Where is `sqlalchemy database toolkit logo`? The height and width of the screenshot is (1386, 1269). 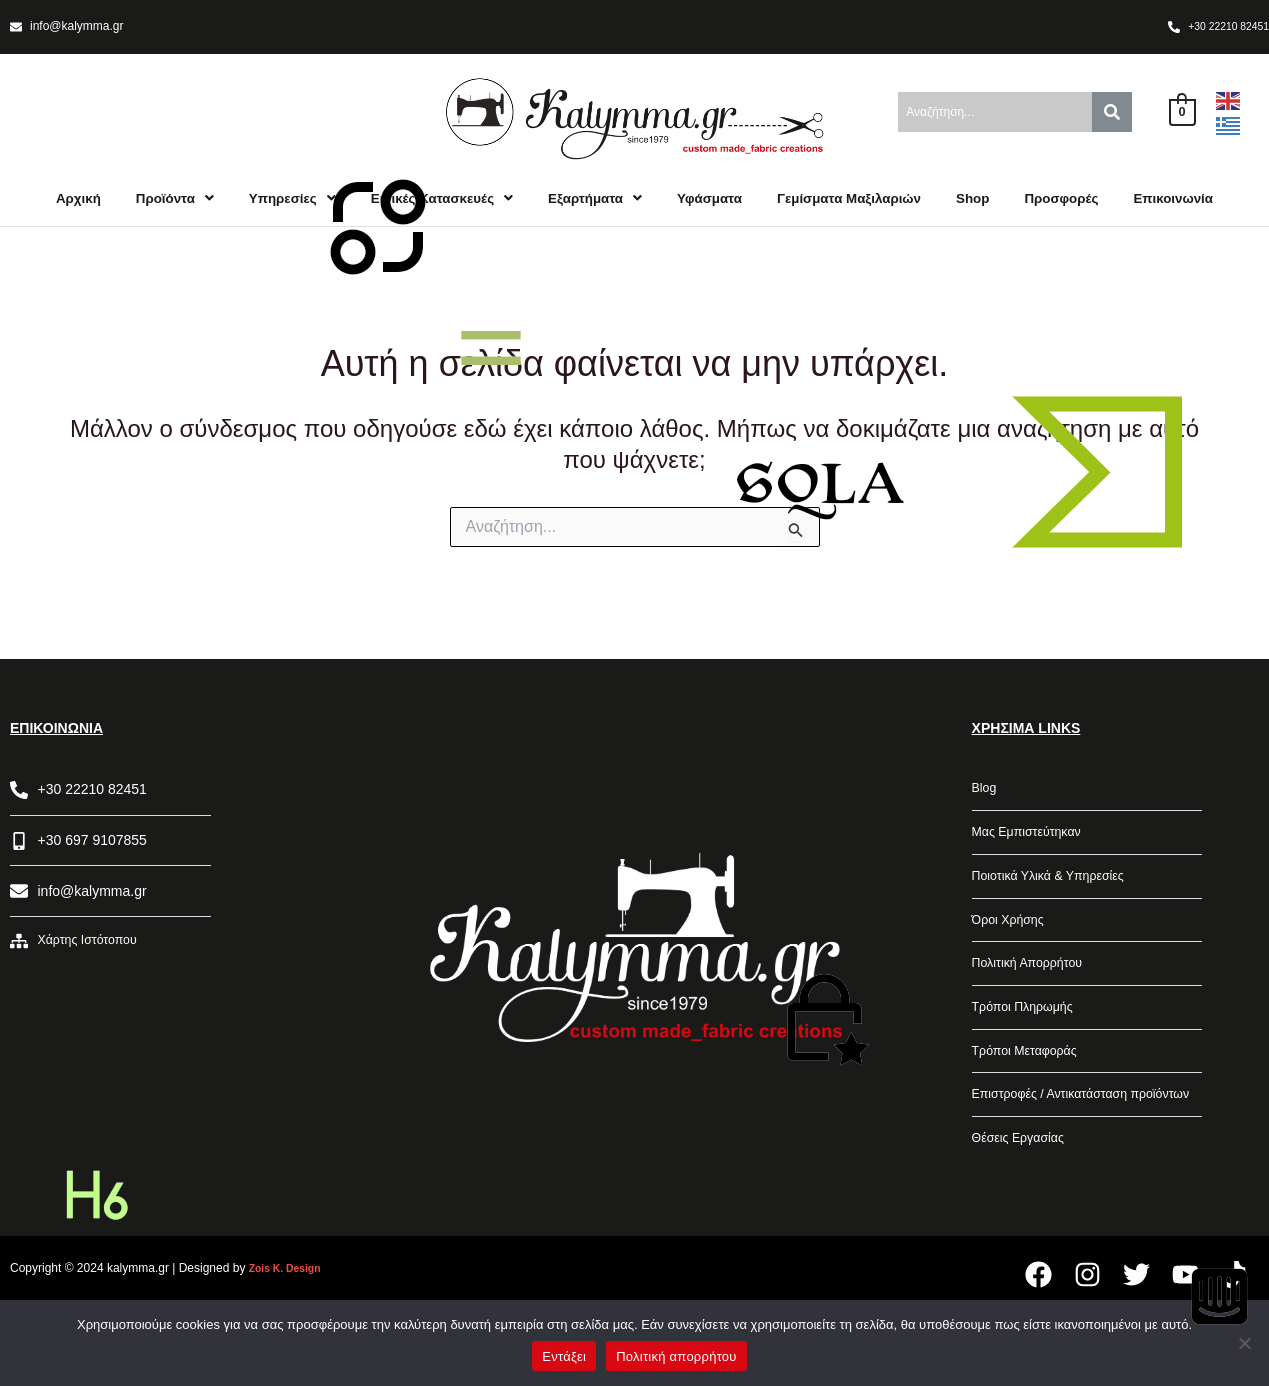 sqlalchemy database toolkit logo is located at coordinates (820, 490).